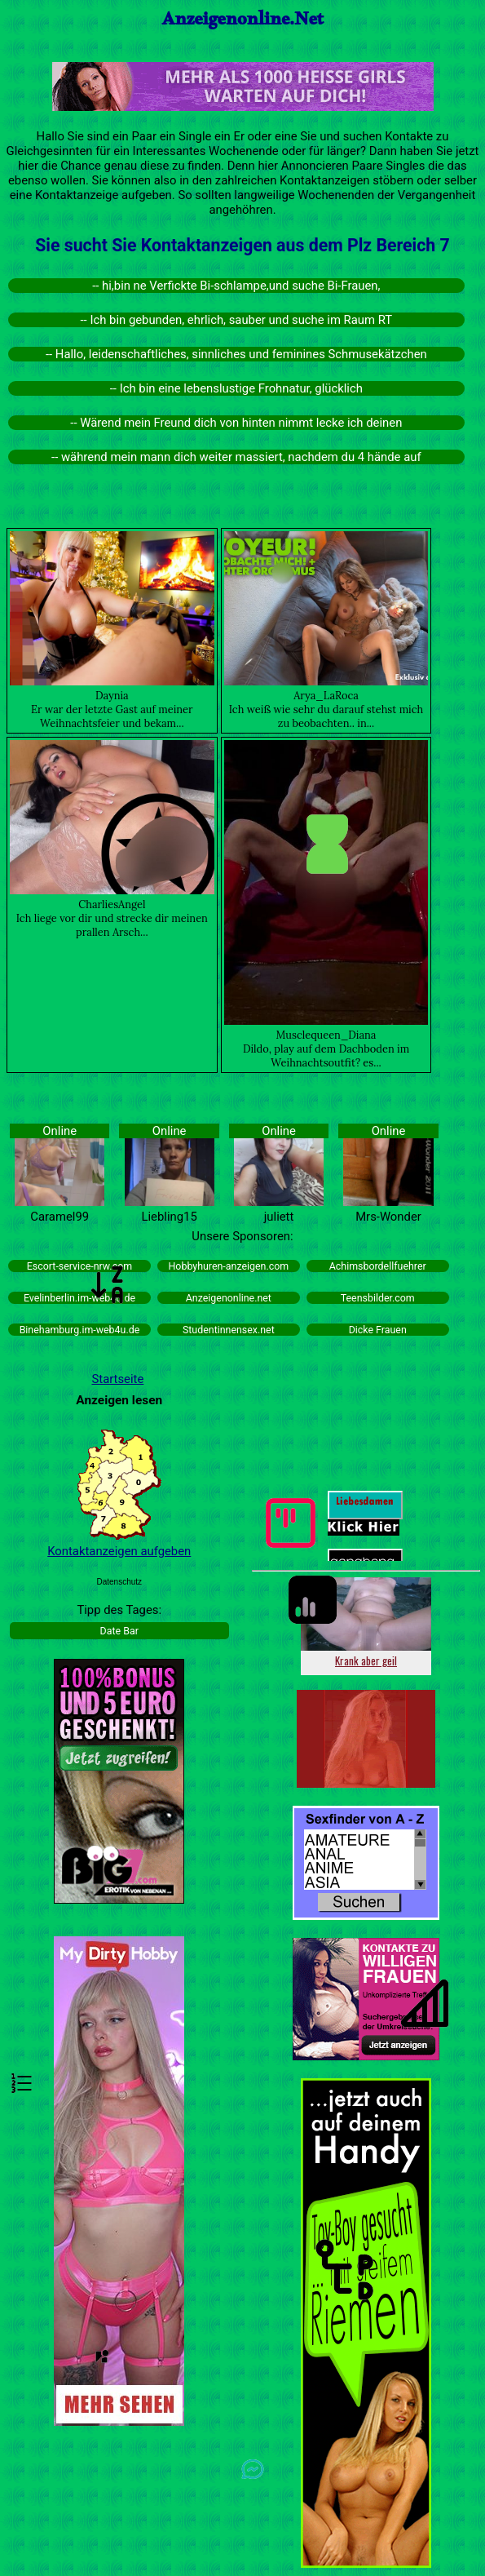  Describe the element at coordinates (253, 2469) in the screenshot. I see `open Facebook Messenger` at that location.